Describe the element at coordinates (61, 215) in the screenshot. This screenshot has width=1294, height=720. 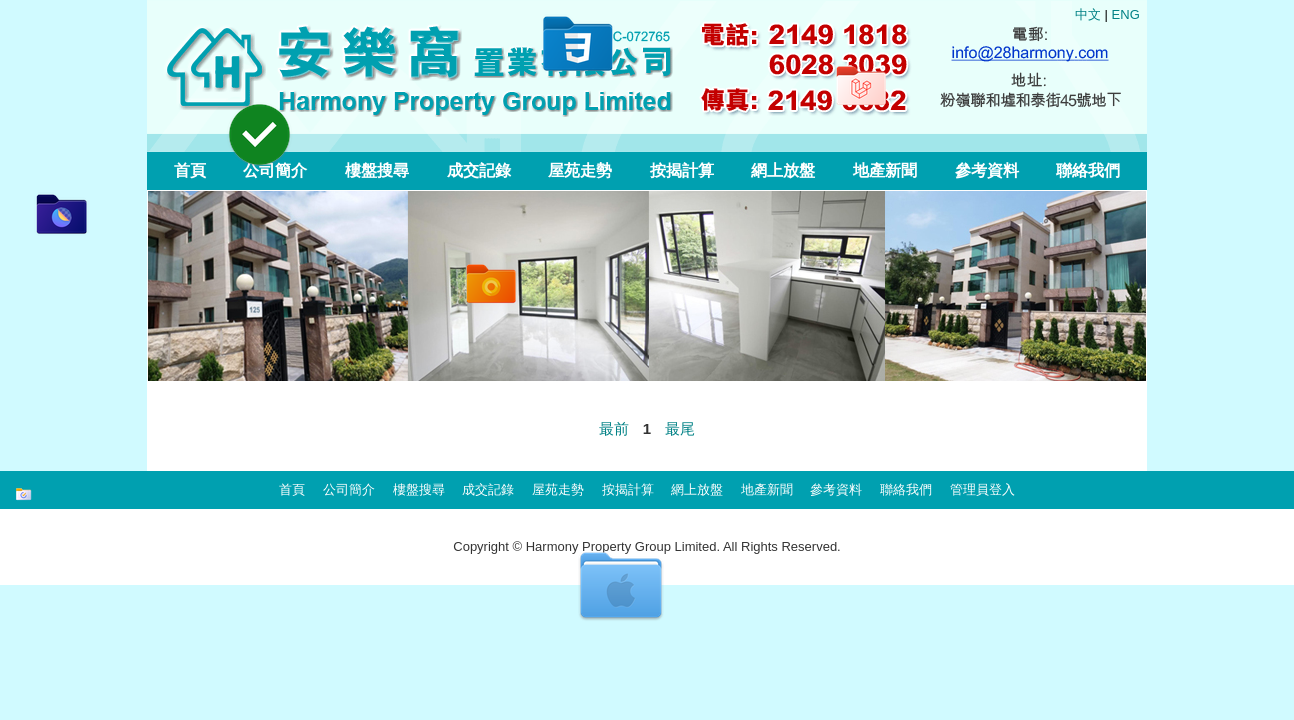
I see `open wondershare pixcut project folder` at that location.